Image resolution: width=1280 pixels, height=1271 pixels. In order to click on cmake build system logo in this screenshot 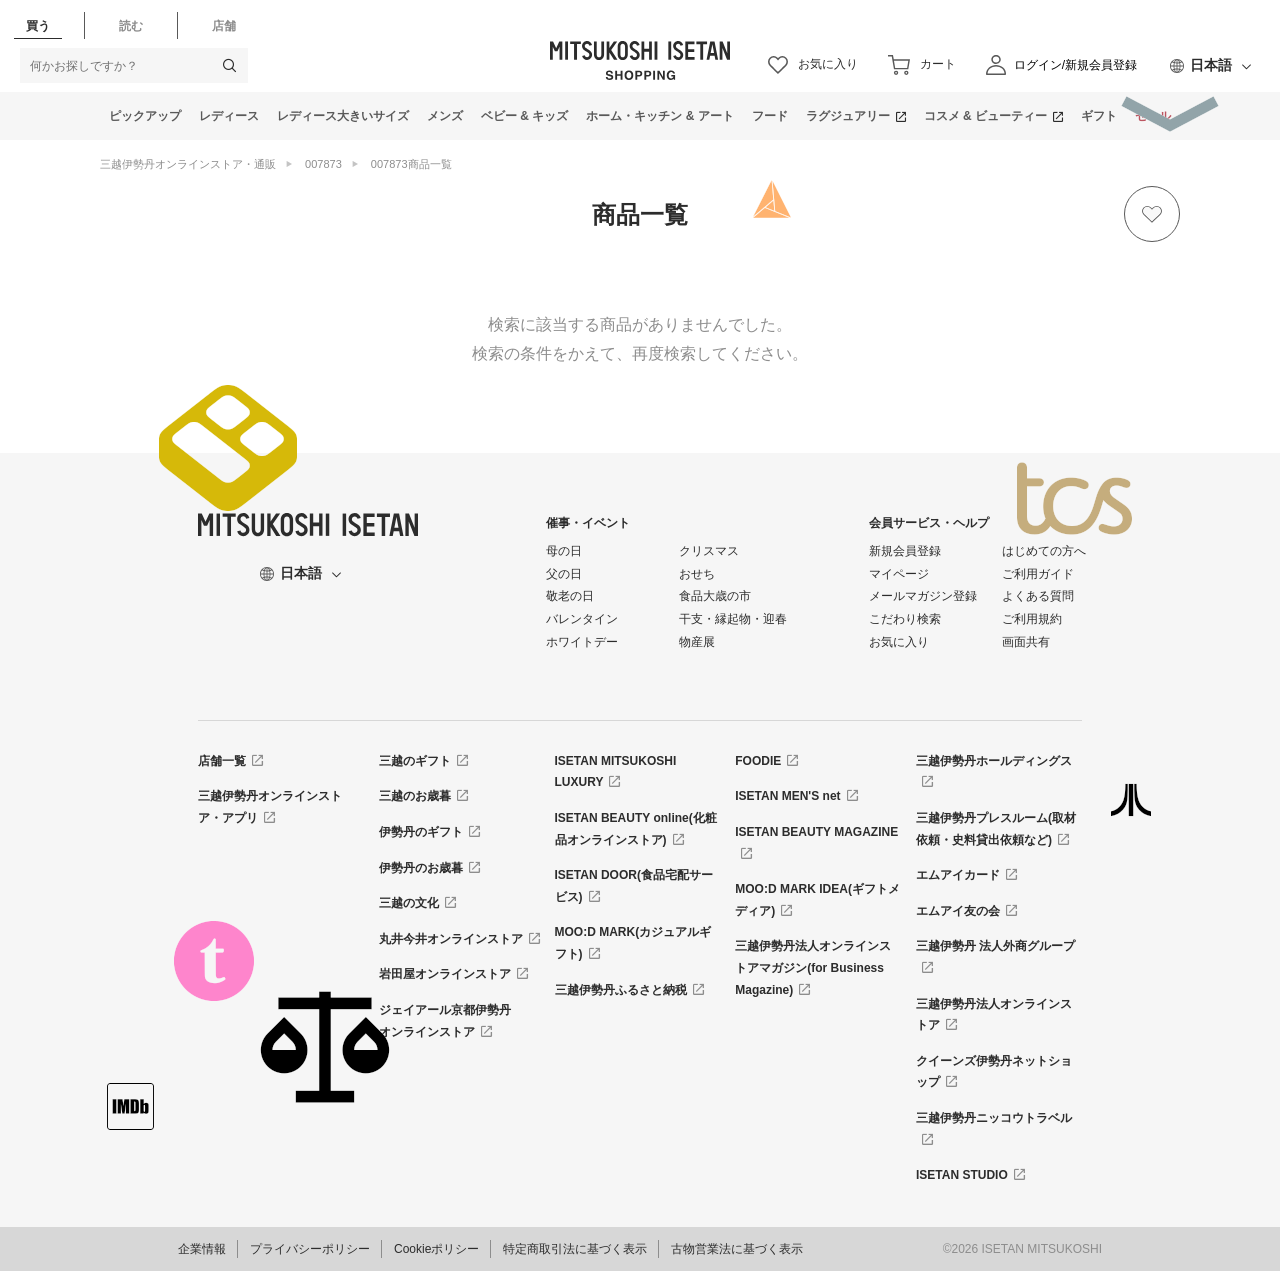, I will do `click(772, 199)`.